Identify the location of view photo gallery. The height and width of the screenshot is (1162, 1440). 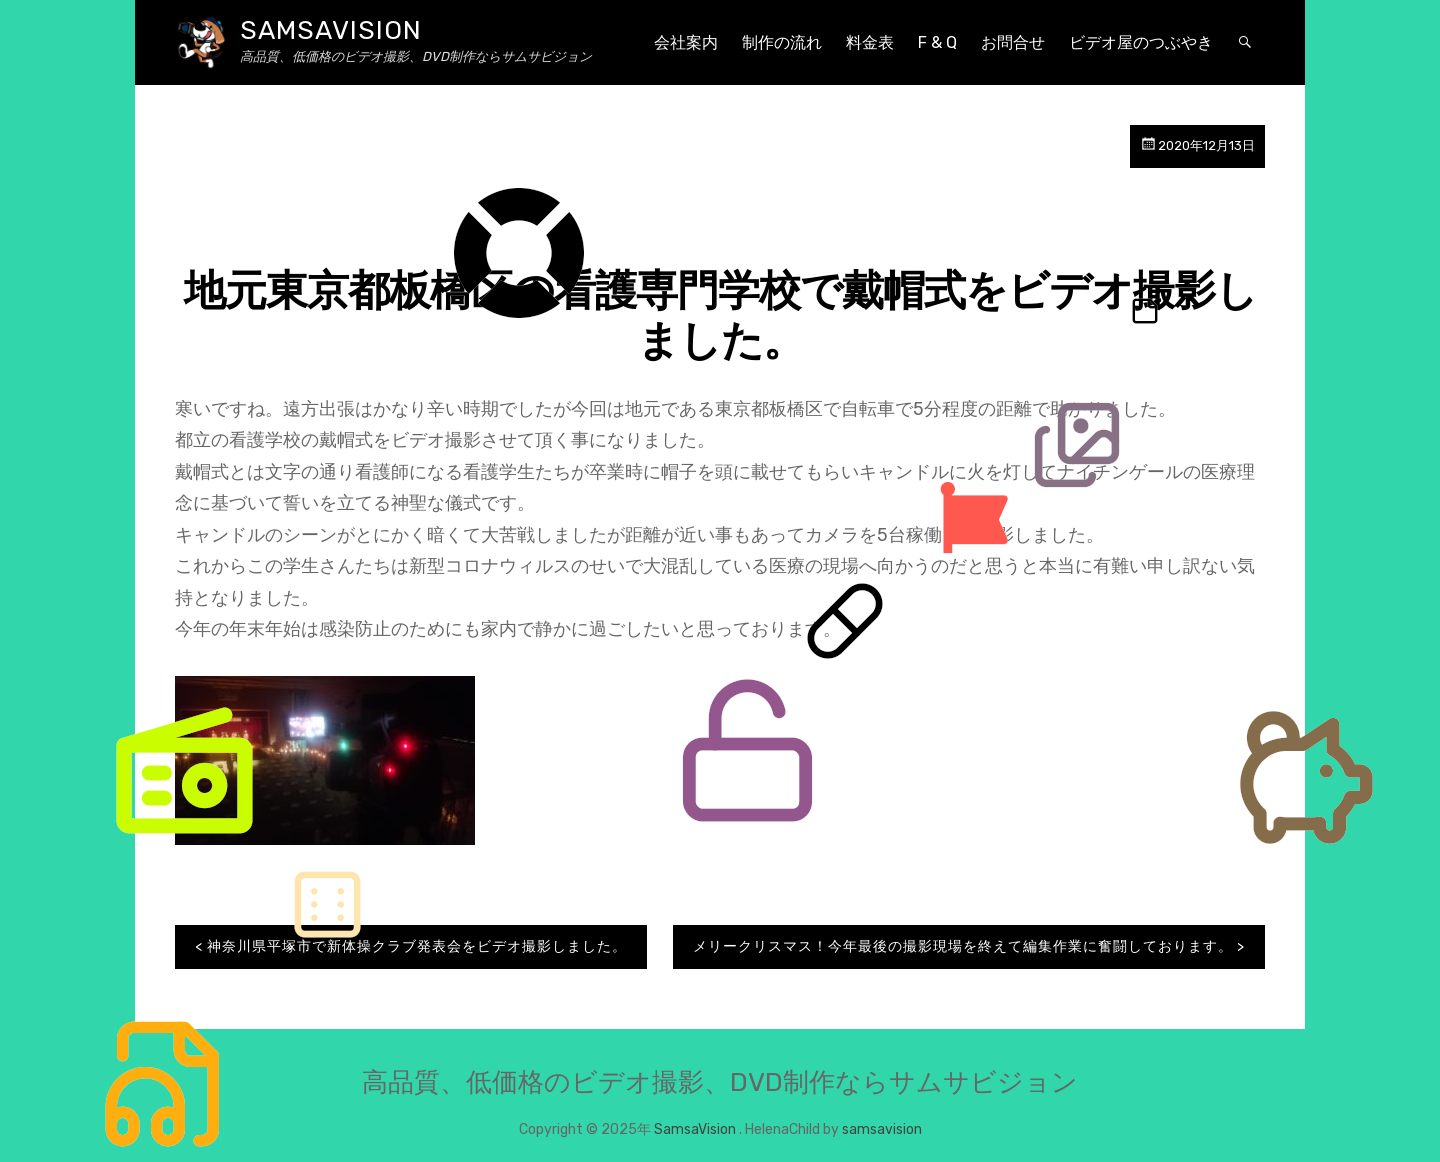
(1077, 445).